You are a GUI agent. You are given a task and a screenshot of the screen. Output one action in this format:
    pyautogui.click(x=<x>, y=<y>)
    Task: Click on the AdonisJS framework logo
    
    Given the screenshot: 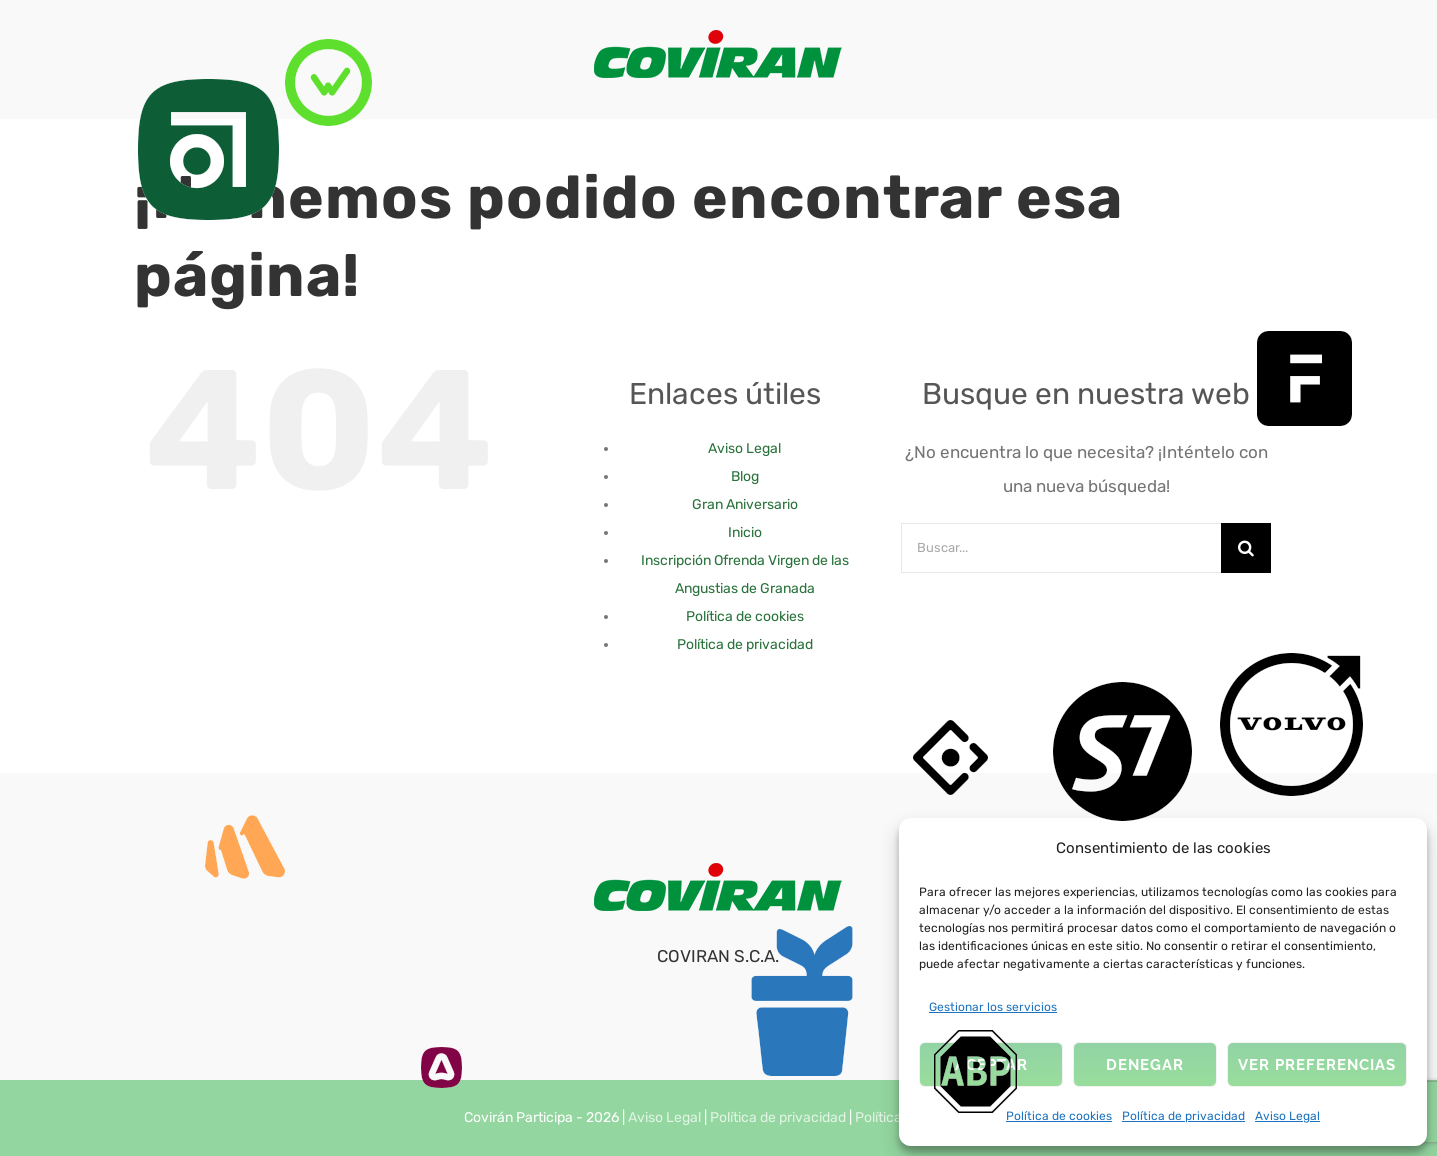 What is the action you would take?
    pyautogui.click(x=441, y=1067)
    